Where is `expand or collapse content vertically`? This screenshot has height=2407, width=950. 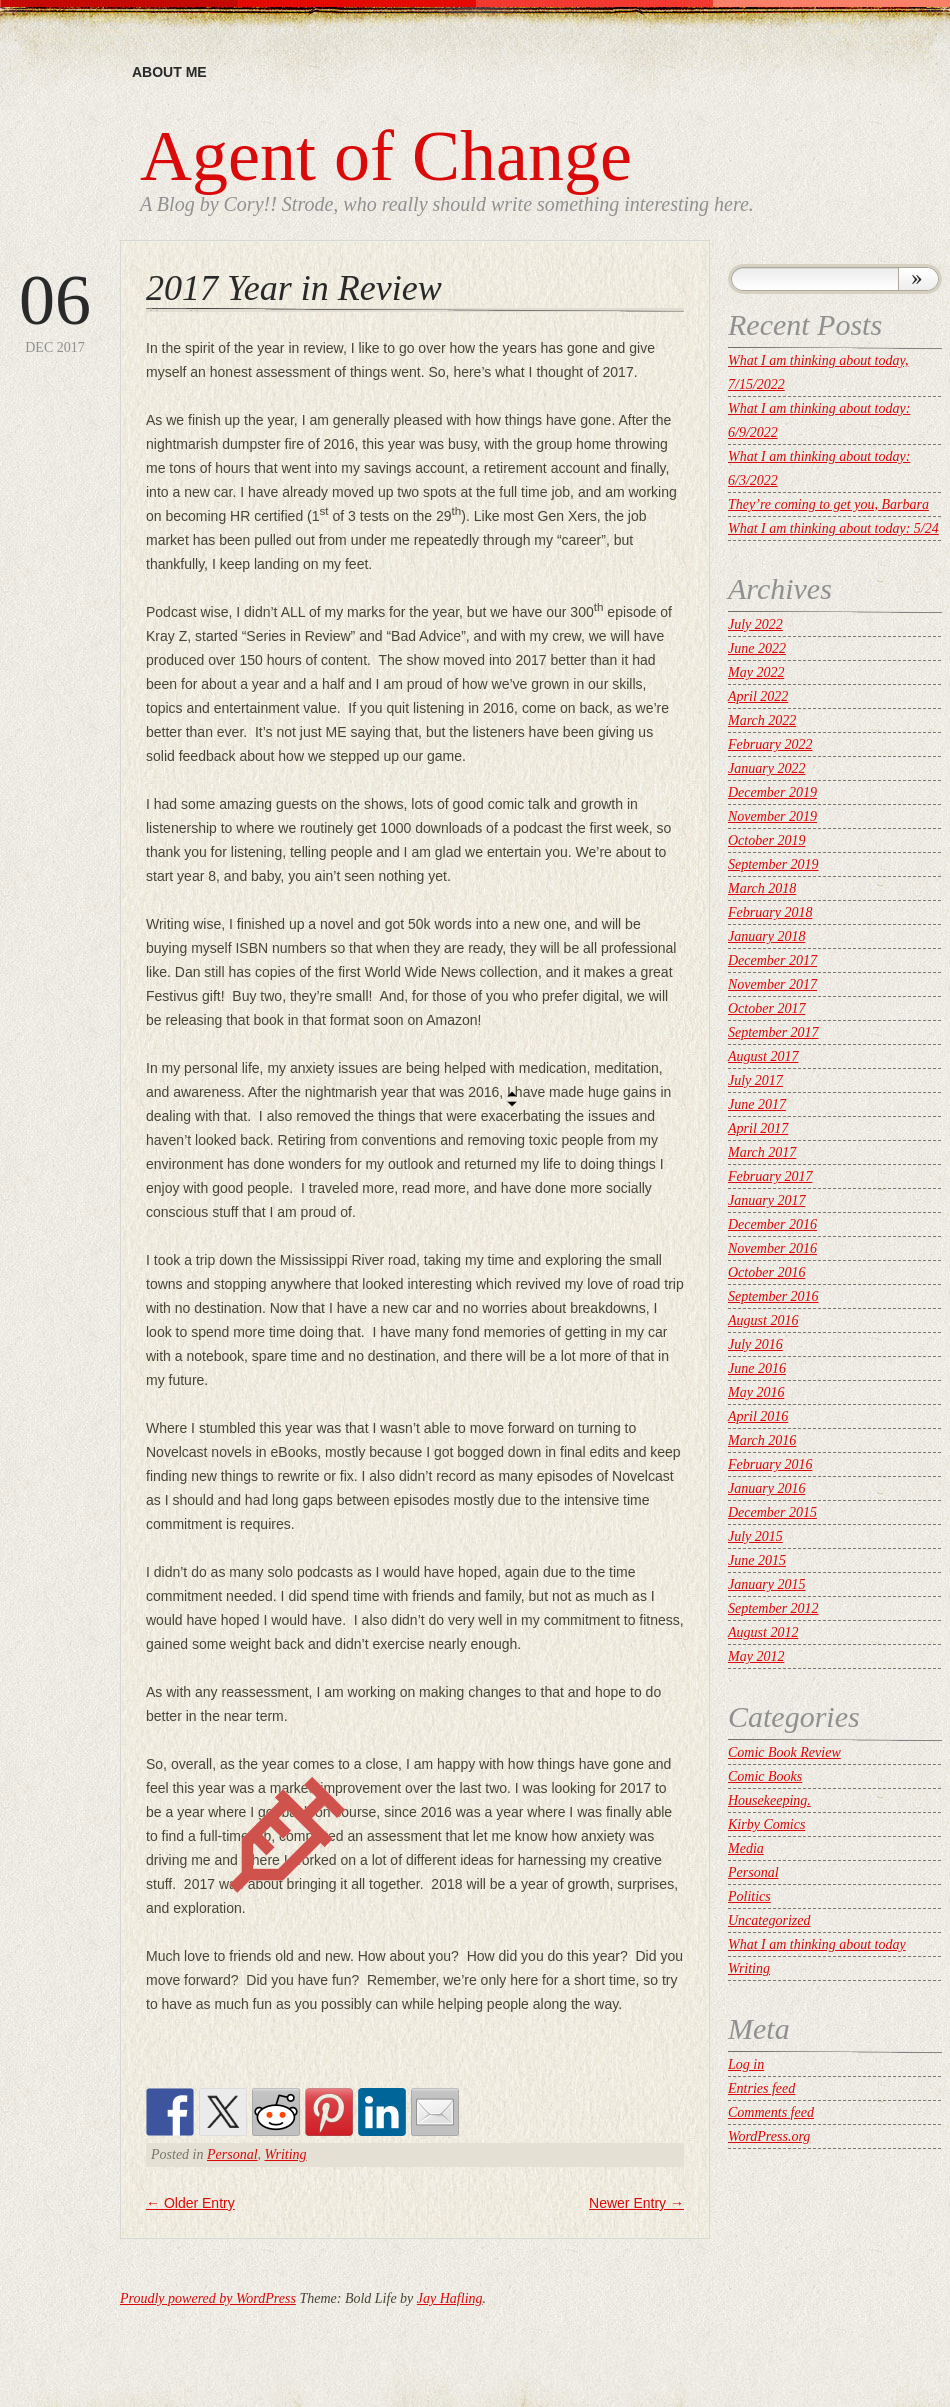
expand or collapse content vertically is located at coordinates (512, 1099).